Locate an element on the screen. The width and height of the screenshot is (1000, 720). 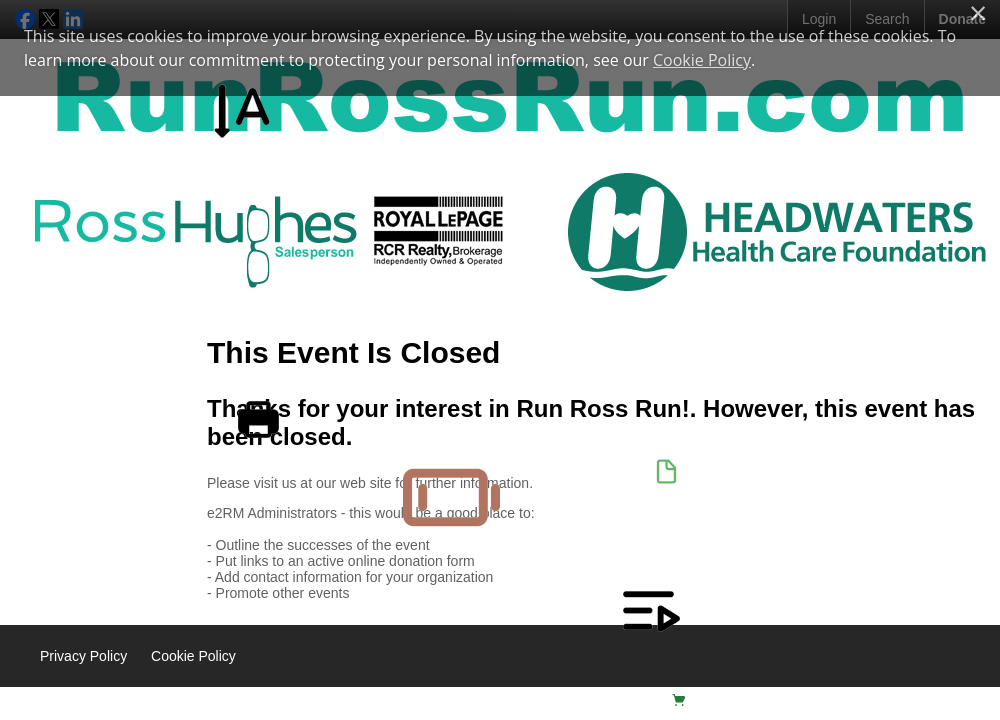
print the current document is located at coordinates (258, 419).